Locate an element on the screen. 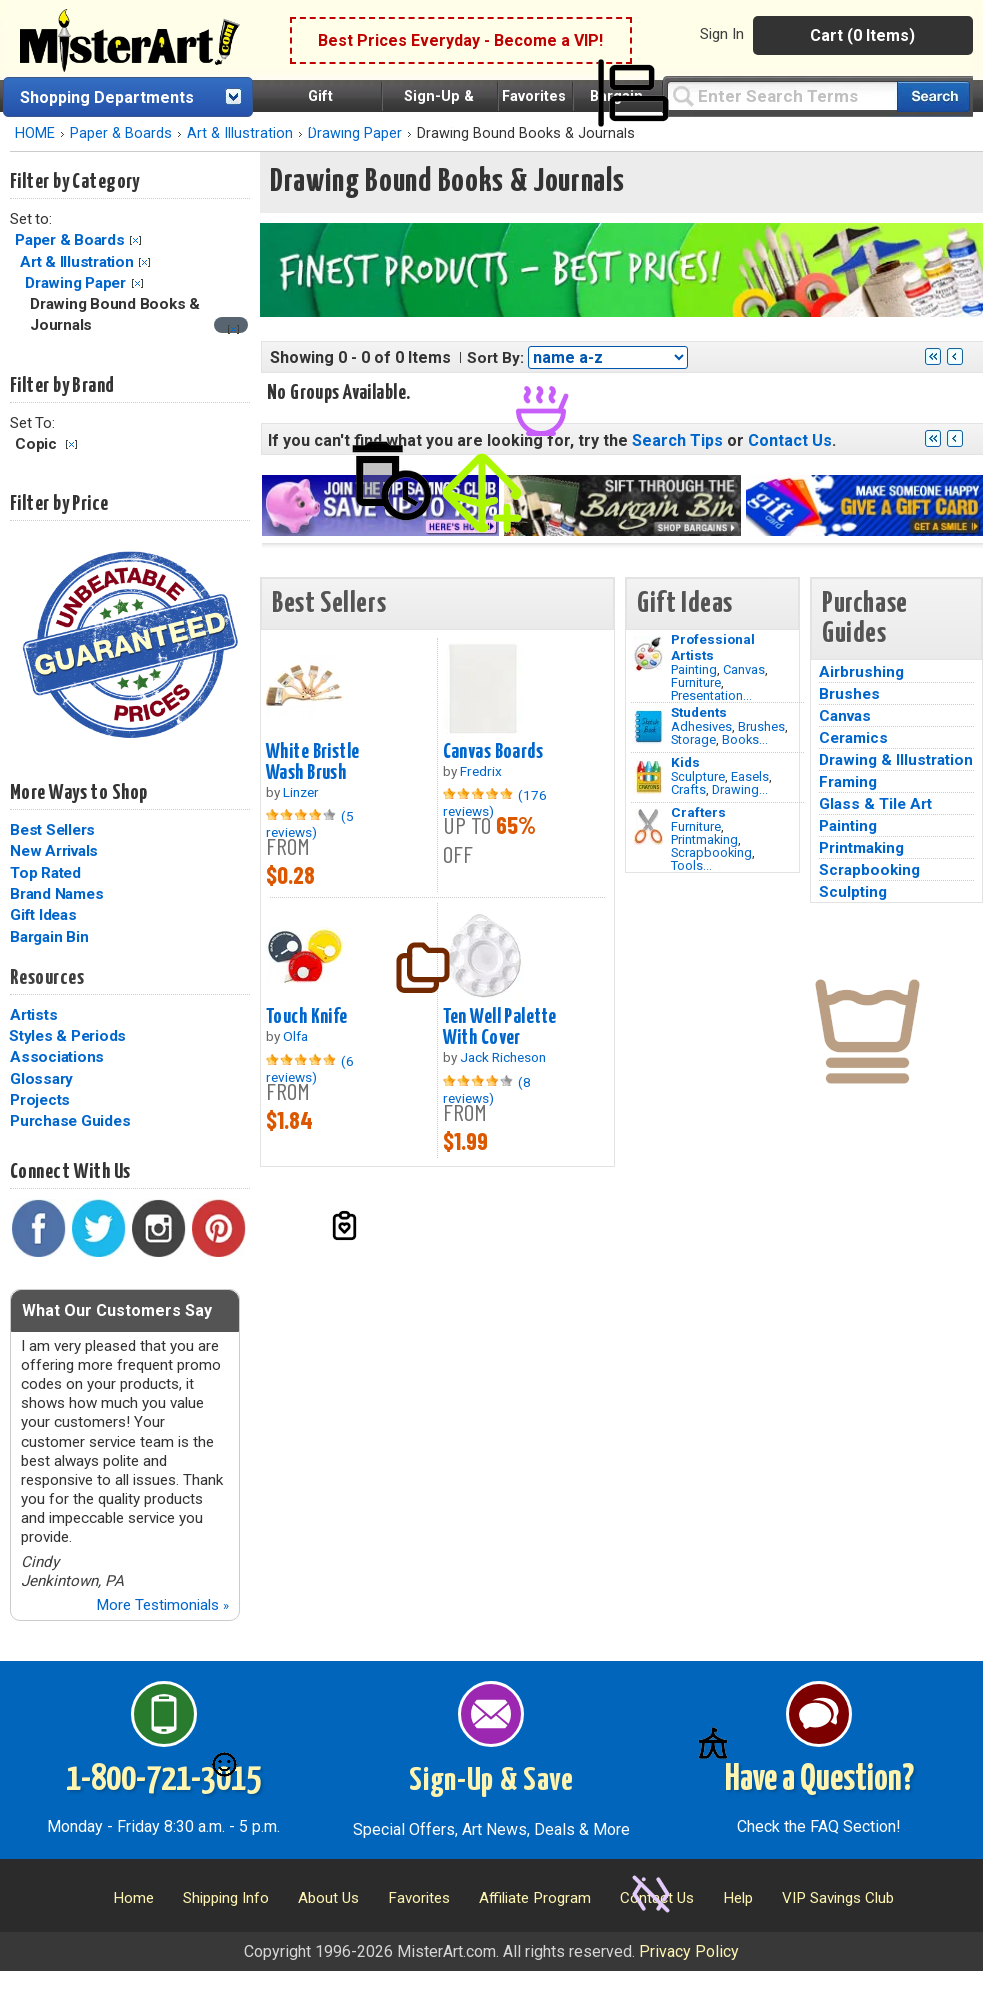 The width and height of the screenshot is (983, 2012). disable code or markup view is located at coordinates (651, 1894).